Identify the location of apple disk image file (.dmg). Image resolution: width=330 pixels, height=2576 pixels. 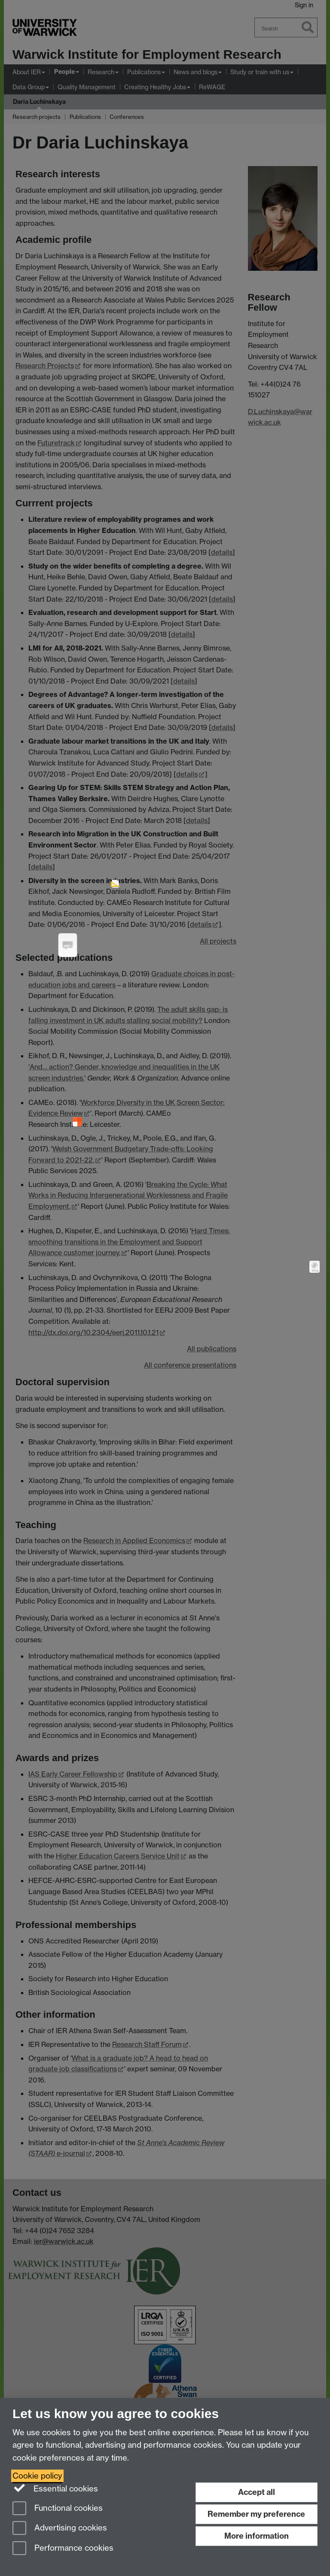
(315, 1267).